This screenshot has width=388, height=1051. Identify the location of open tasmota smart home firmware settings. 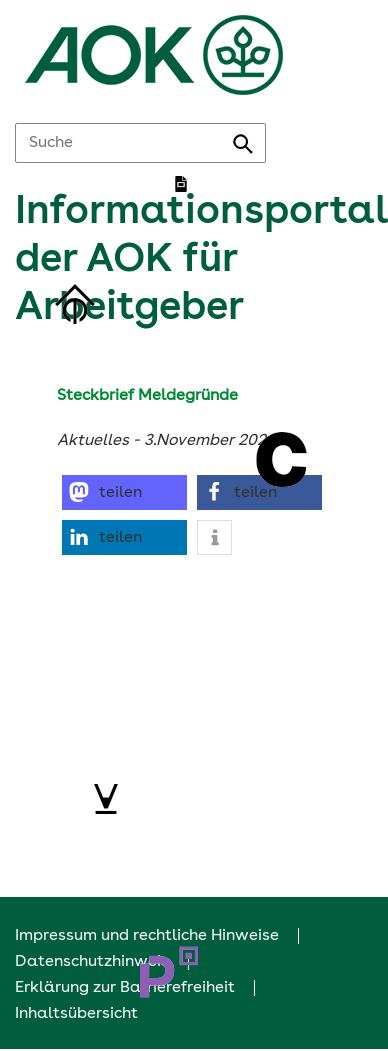
(75, 304).